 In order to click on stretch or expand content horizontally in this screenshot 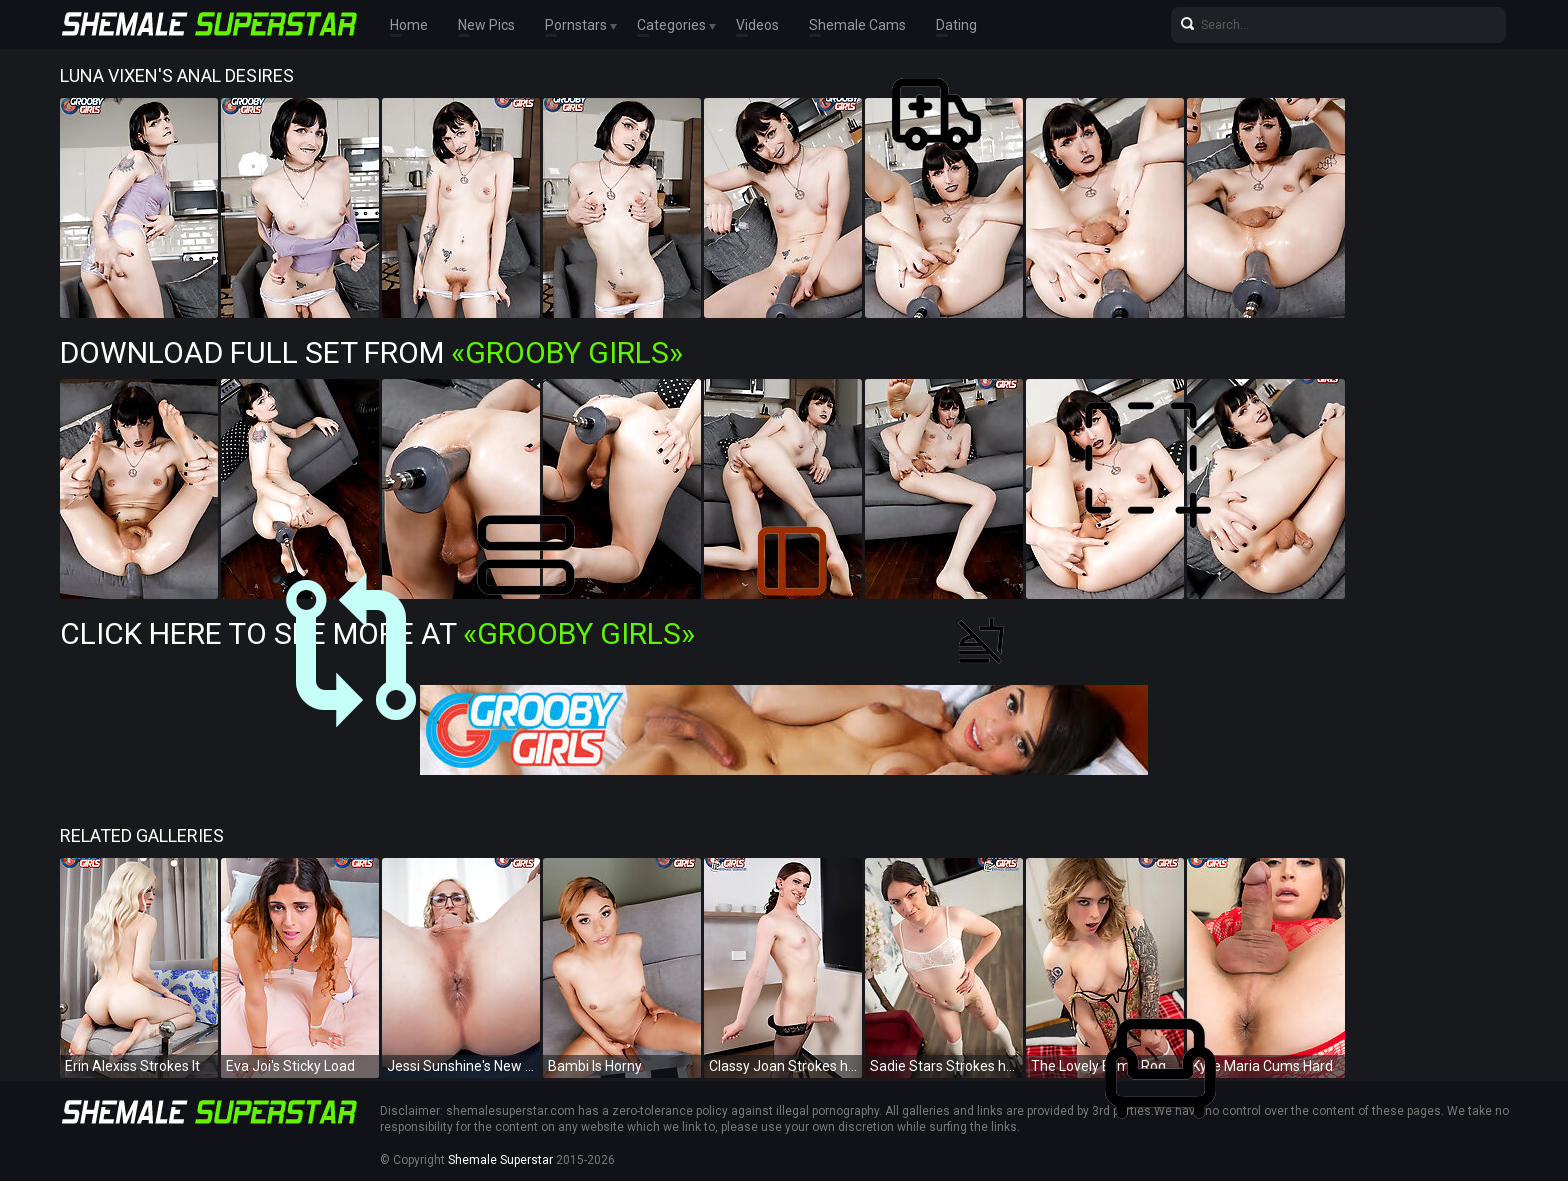, I will do `click(526, 555)`.